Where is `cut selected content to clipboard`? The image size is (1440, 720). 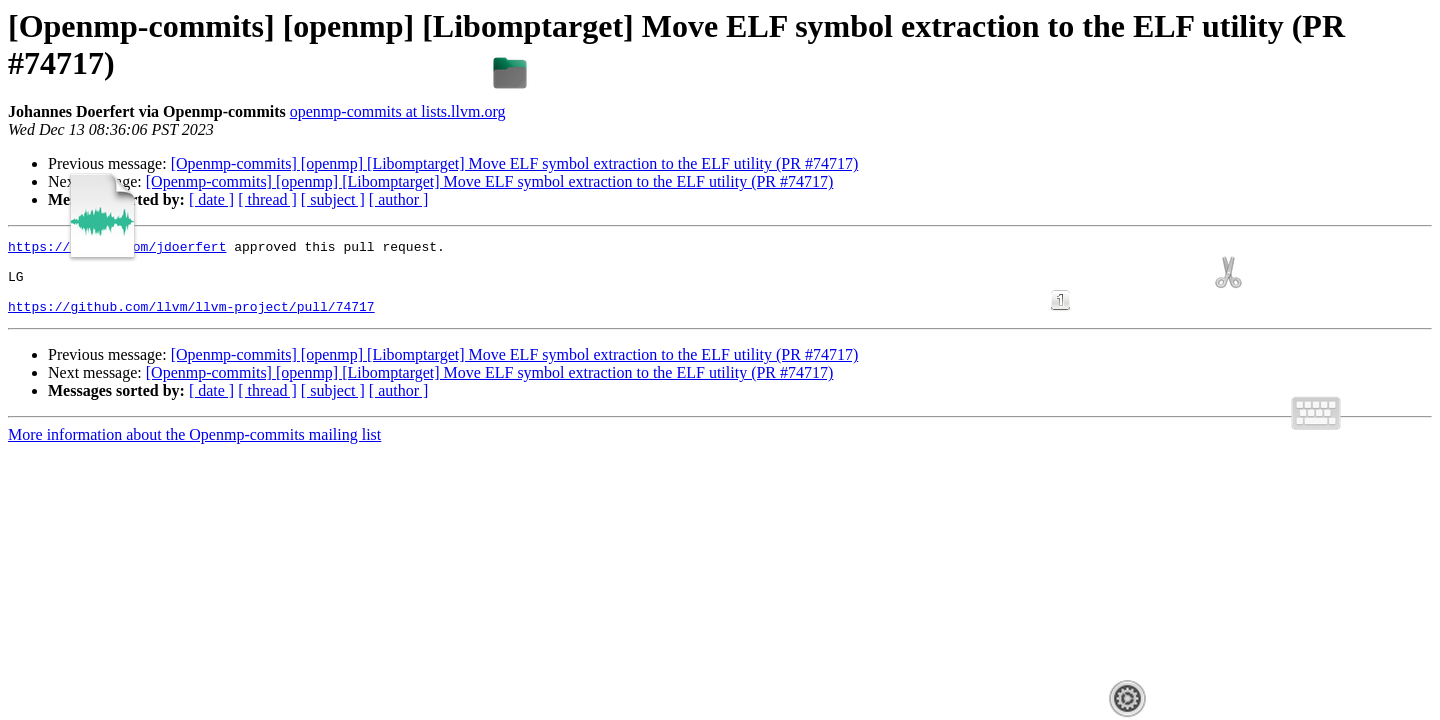
cut selected content to clipboard is located at coordinates (1228, 272).